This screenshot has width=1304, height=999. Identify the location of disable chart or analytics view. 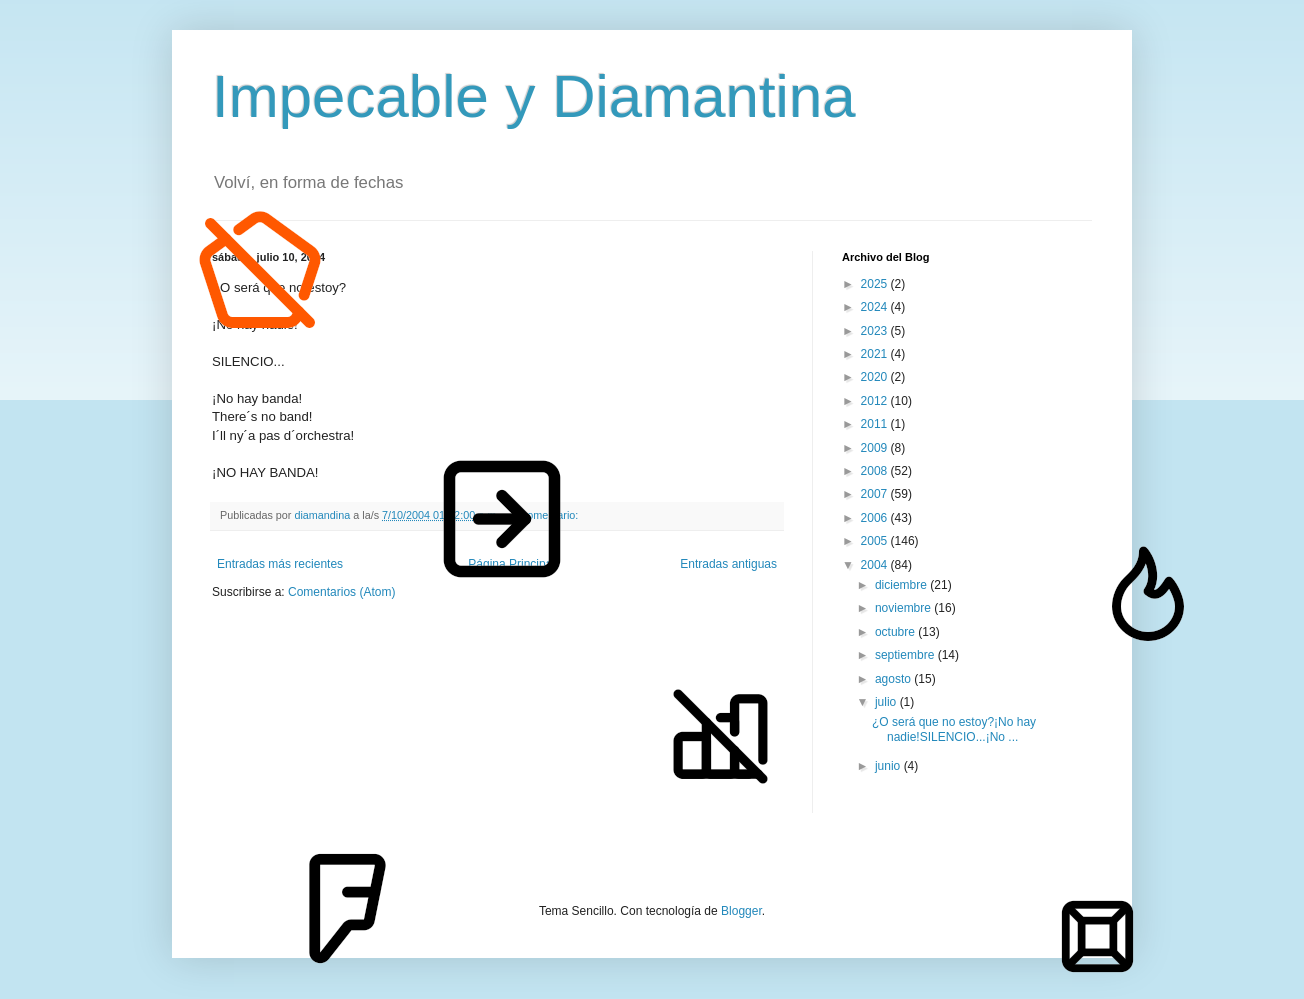
(720, 736).